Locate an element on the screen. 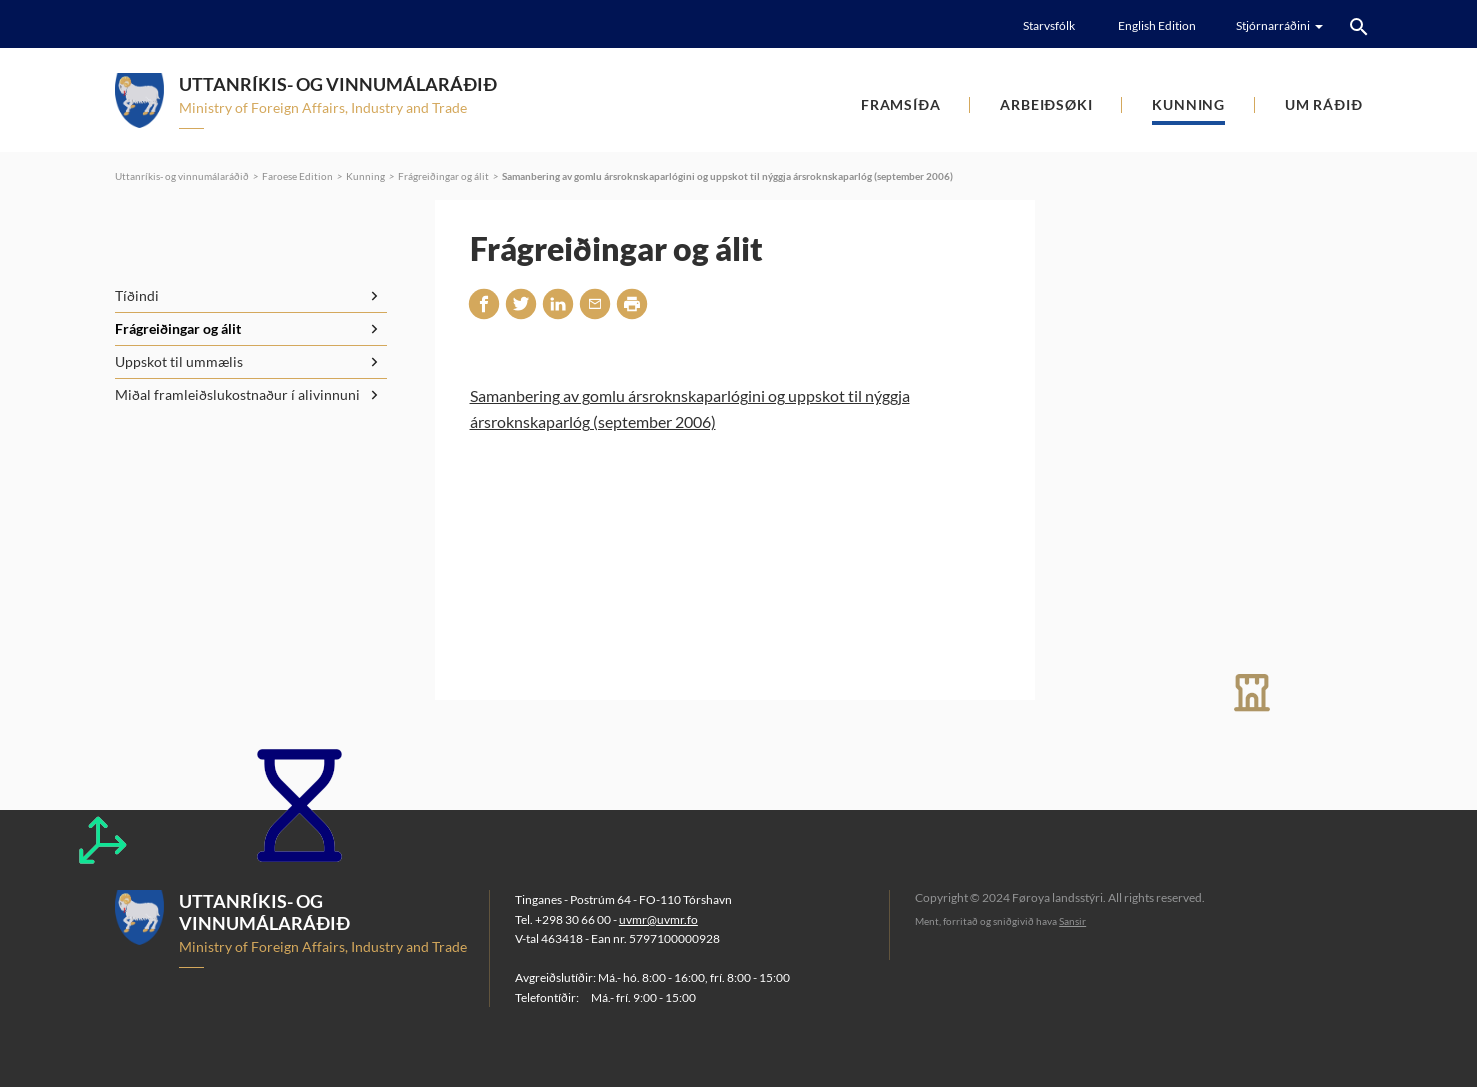 Image resolution: width=1477 pixels, height=1087 pixels. access castle or fortress-themed game content is located at coordinates (1252, 692).